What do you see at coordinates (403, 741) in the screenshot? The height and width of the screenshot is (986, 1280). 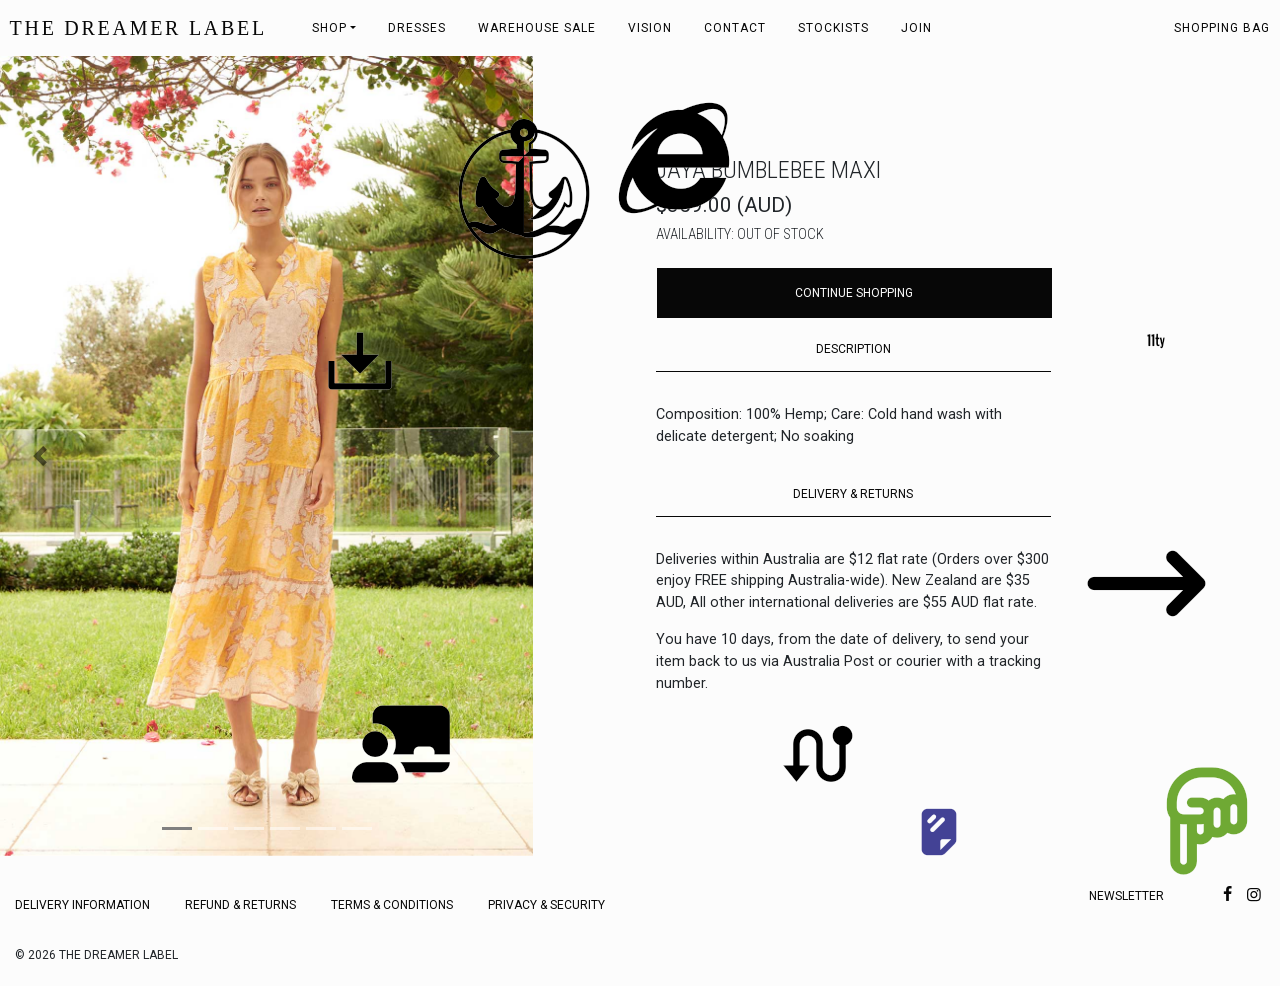 I see `access teaching or presentation tools` at bounding box center [403, 741].